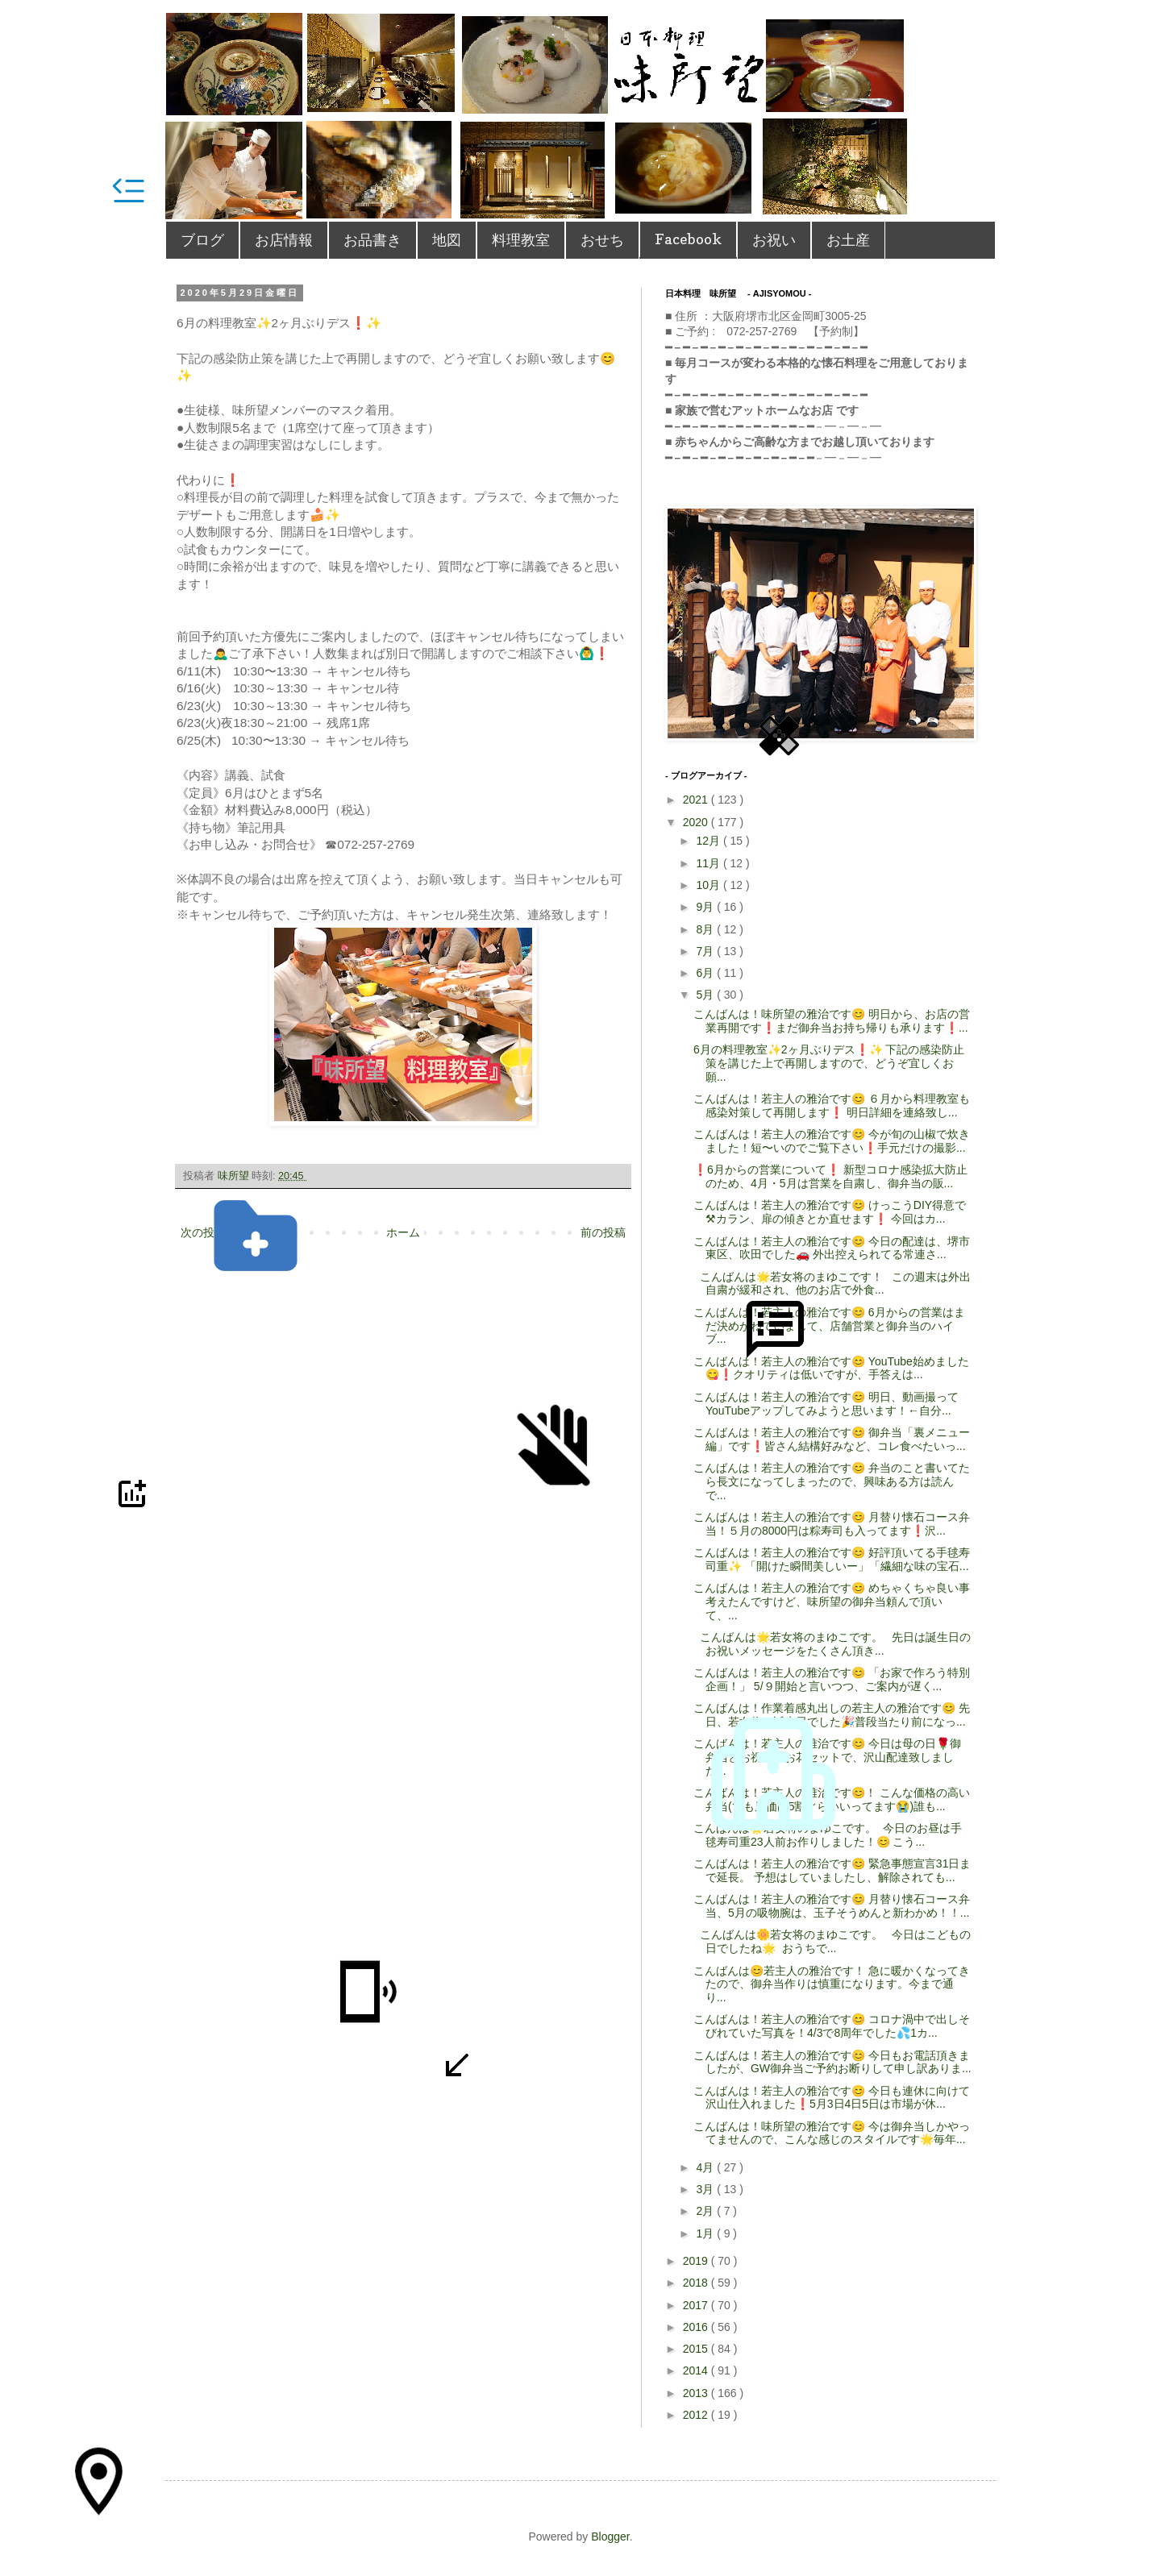 The image size is (1161, 2576). Describe the element at coordinates (773, 1774) in the screenshot. I see `find nearby hospitals or medical facilities` at that location.